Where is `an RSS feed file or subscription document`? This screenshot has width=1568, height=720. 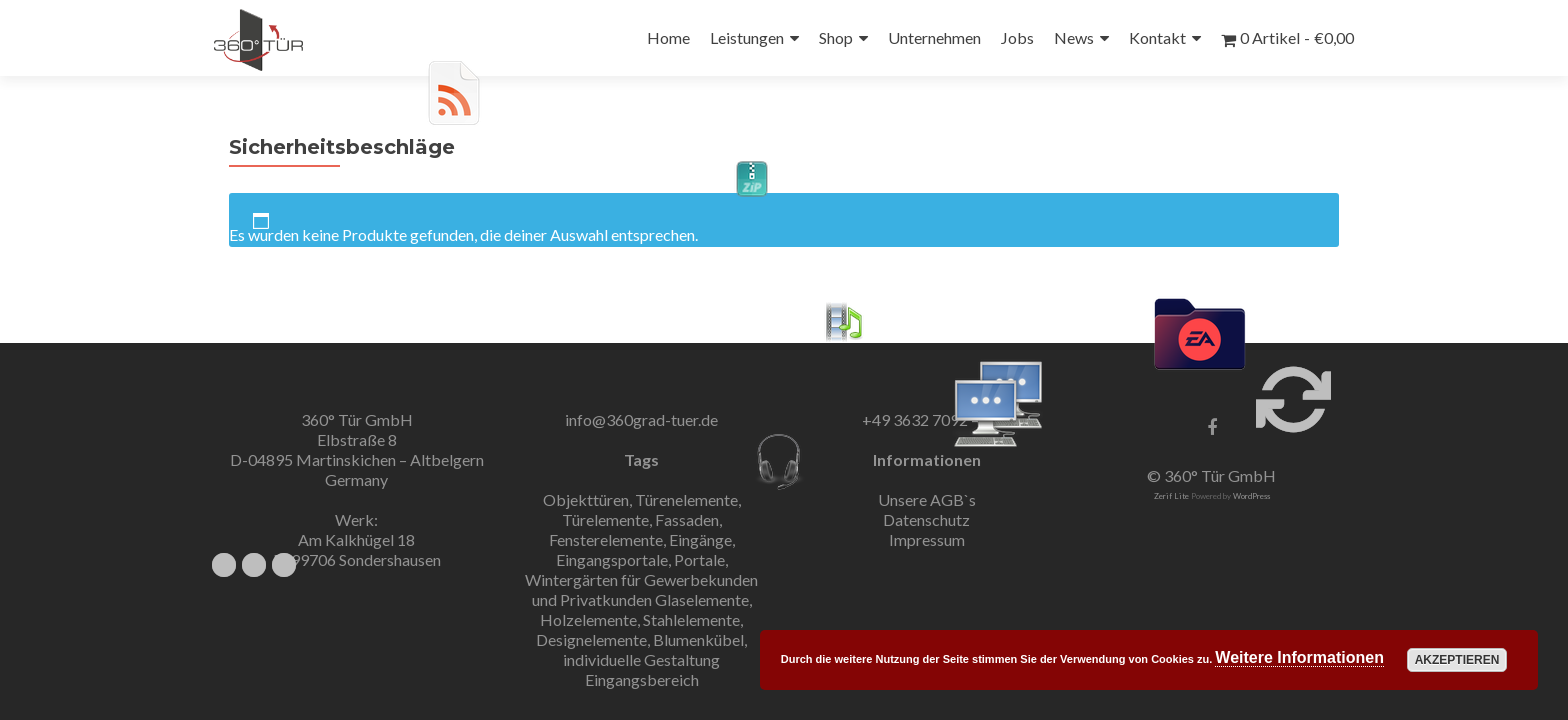 an RSS feed file or subscription document is located at coordinates (454, 93).